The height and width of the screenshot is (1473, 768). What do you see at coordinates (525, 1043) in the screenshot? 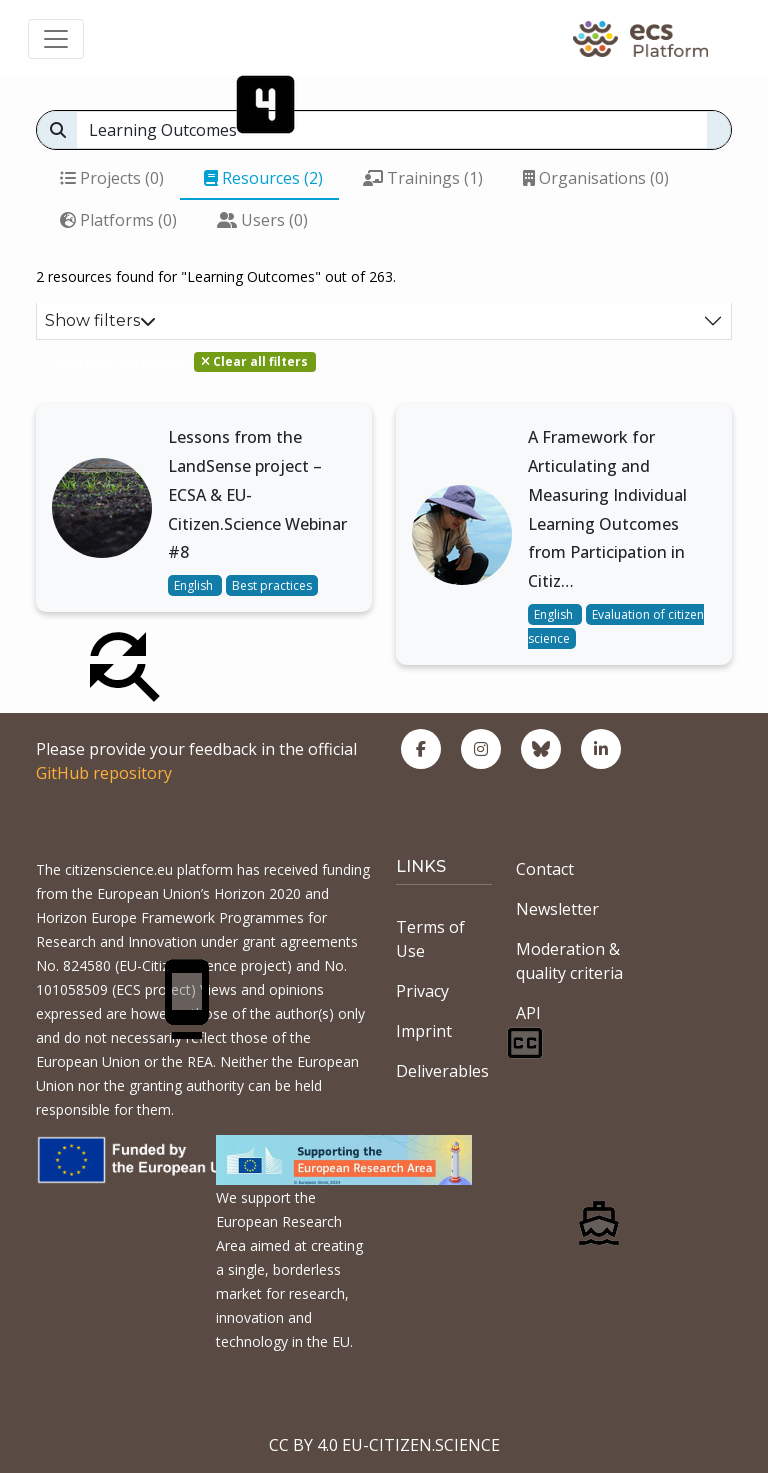
I see `enable closed captions for video content` at bounding box center [525, 1043].